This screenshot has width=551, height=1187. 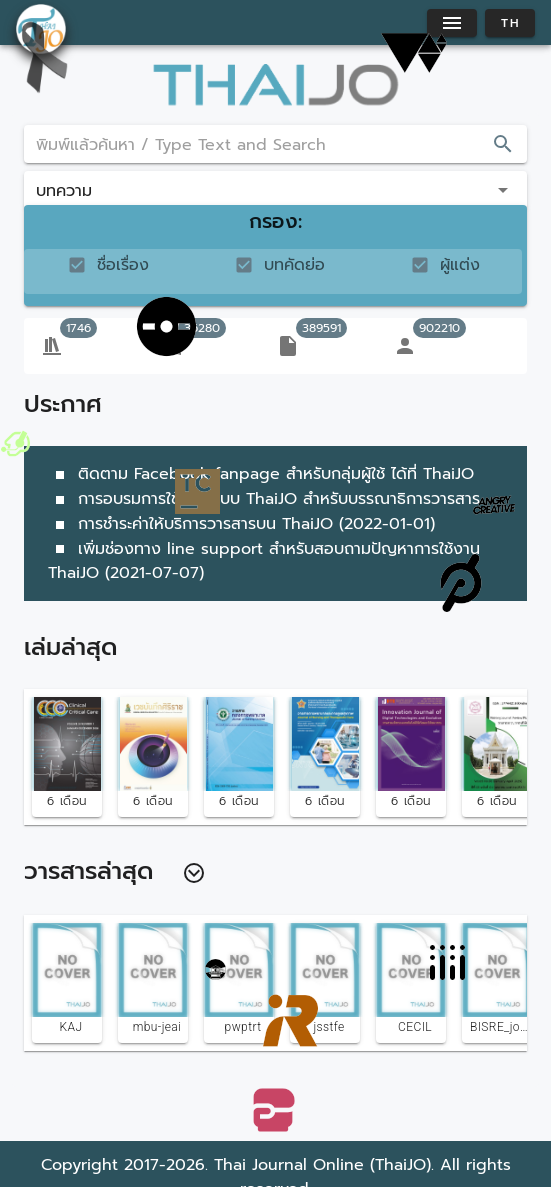 What do you see at coordinates (166, 326) in the screenshot?
I see `gradienter app logo` at bounding box center [166, 326].